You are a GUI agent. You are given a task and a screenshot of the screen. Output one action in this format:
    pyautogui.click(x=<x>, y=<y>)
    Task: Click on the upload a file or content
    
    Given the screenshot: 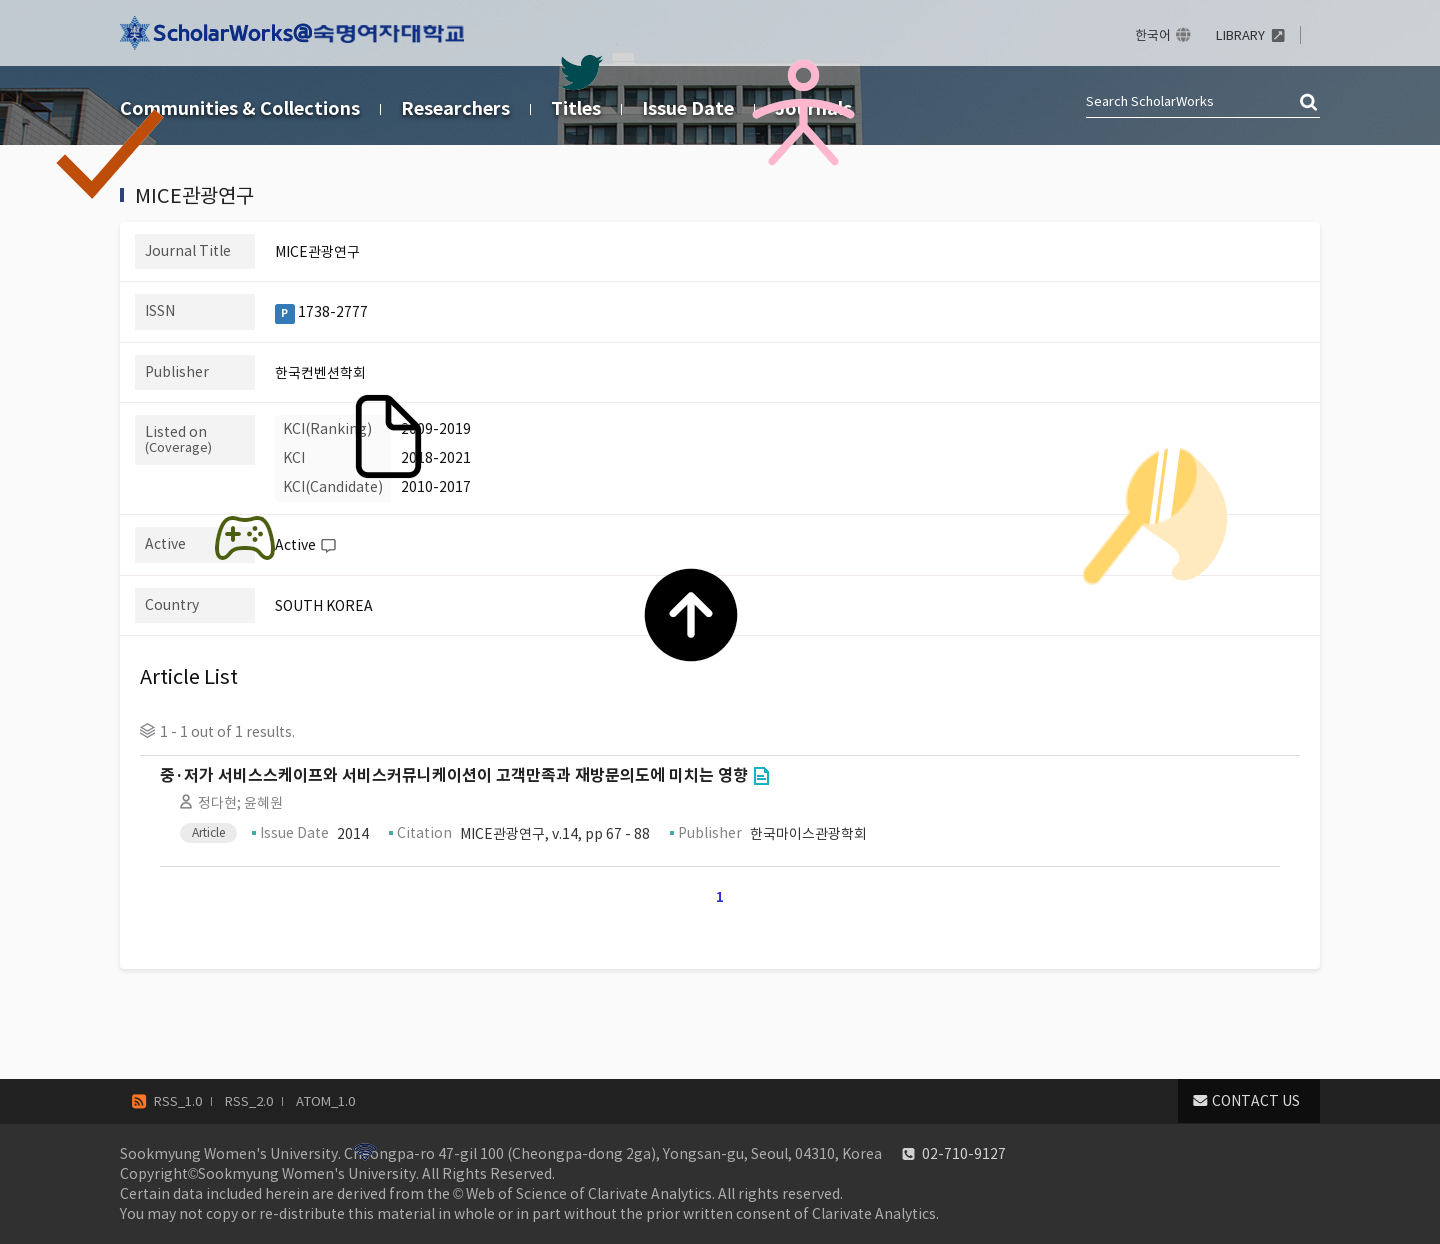 What is the action you would take?
    pyautogui.click(x=691, y=615)
    